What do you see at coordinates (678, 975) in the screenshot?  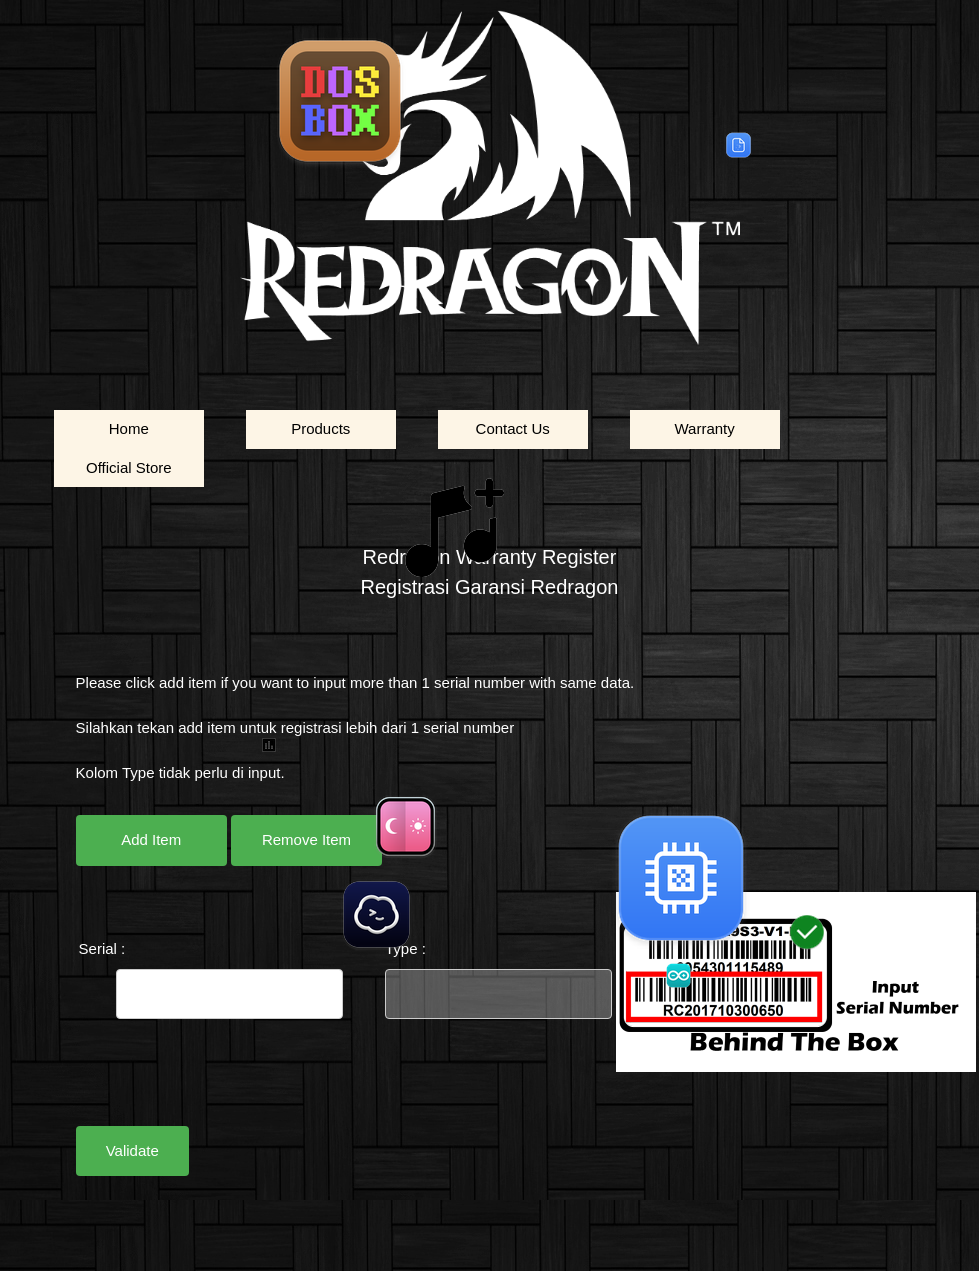 I see `open the Arduino IDE application` at bounding box center [678, 975].